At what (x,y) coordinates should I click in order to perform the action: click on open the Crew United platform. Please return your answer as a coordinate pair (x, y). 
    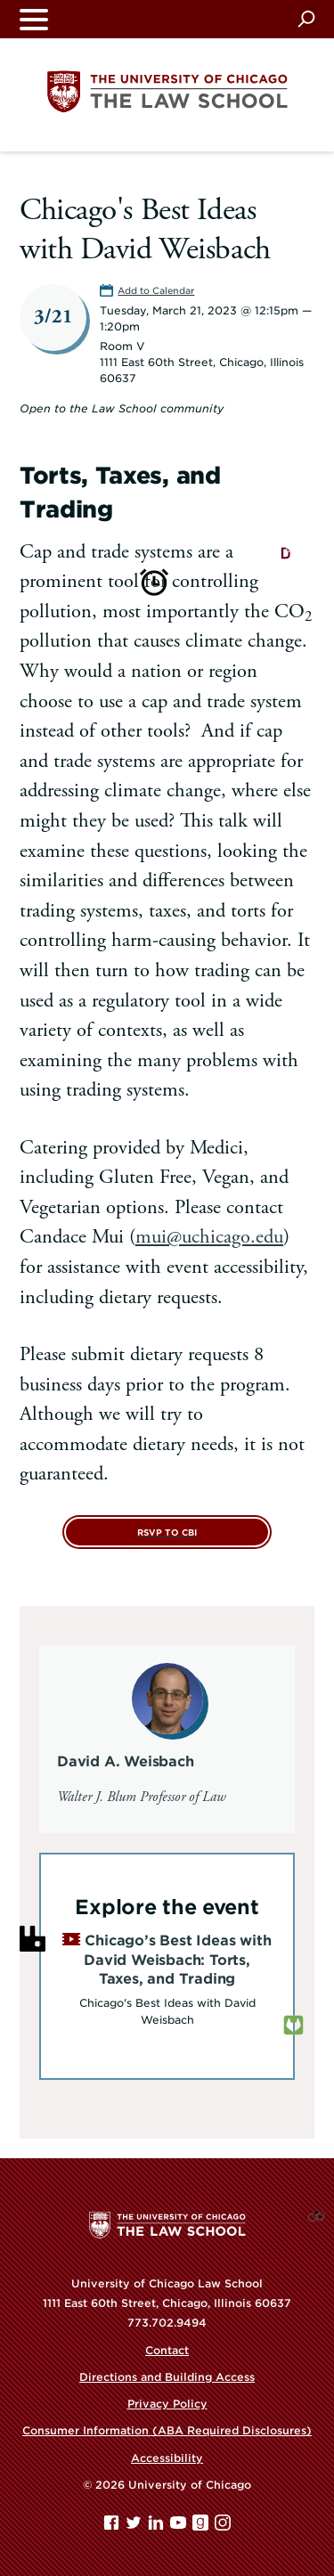
    Looking at the image, I should click on (316, 2216).